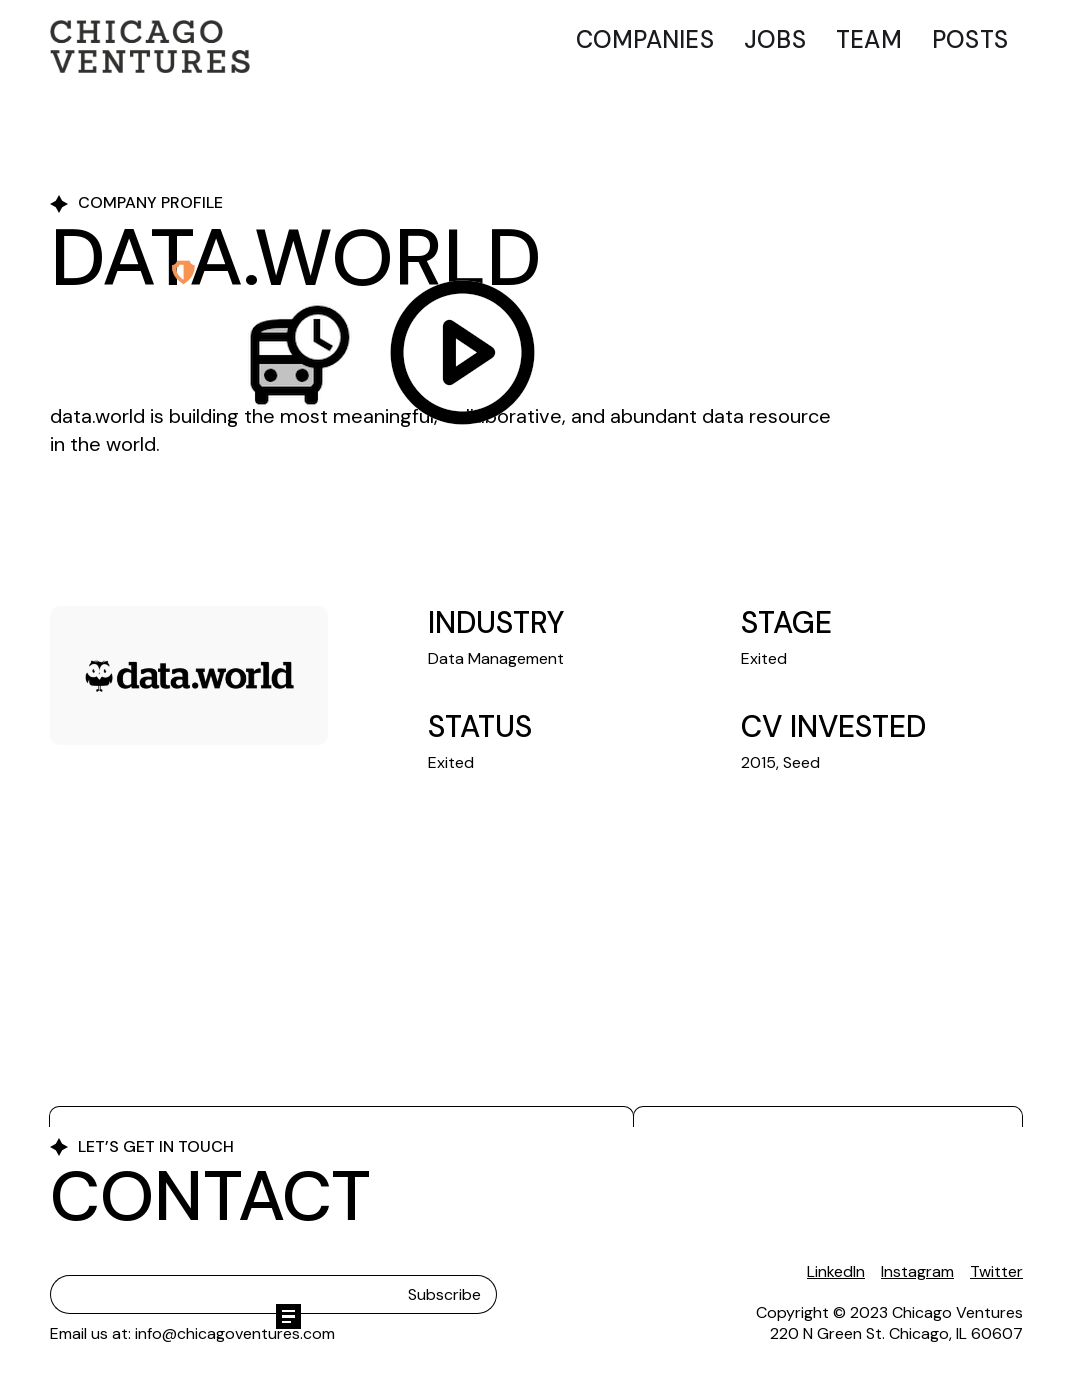 Image resolution: width=1073 pixels, height=1395 pixels. Describe the element at coordinates (183, 272) in the screenshot. I see `discord moderator programs alumni badge` at that location.